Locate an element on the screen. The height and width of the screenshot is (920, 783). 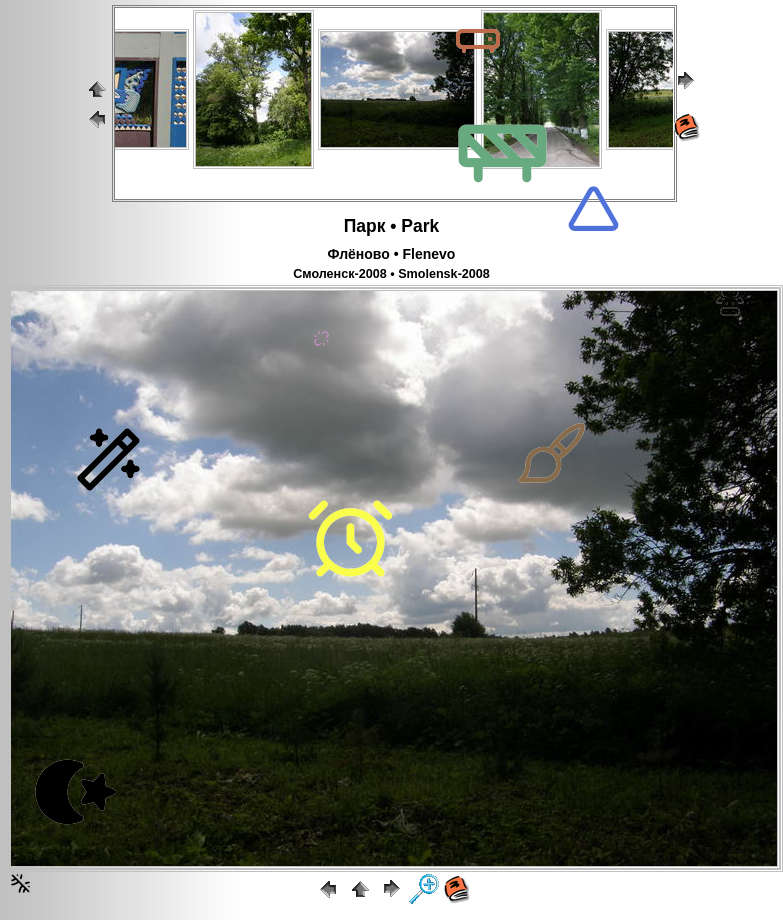
indicates Islamic religious content or settings is located at coordinates (73, 792).